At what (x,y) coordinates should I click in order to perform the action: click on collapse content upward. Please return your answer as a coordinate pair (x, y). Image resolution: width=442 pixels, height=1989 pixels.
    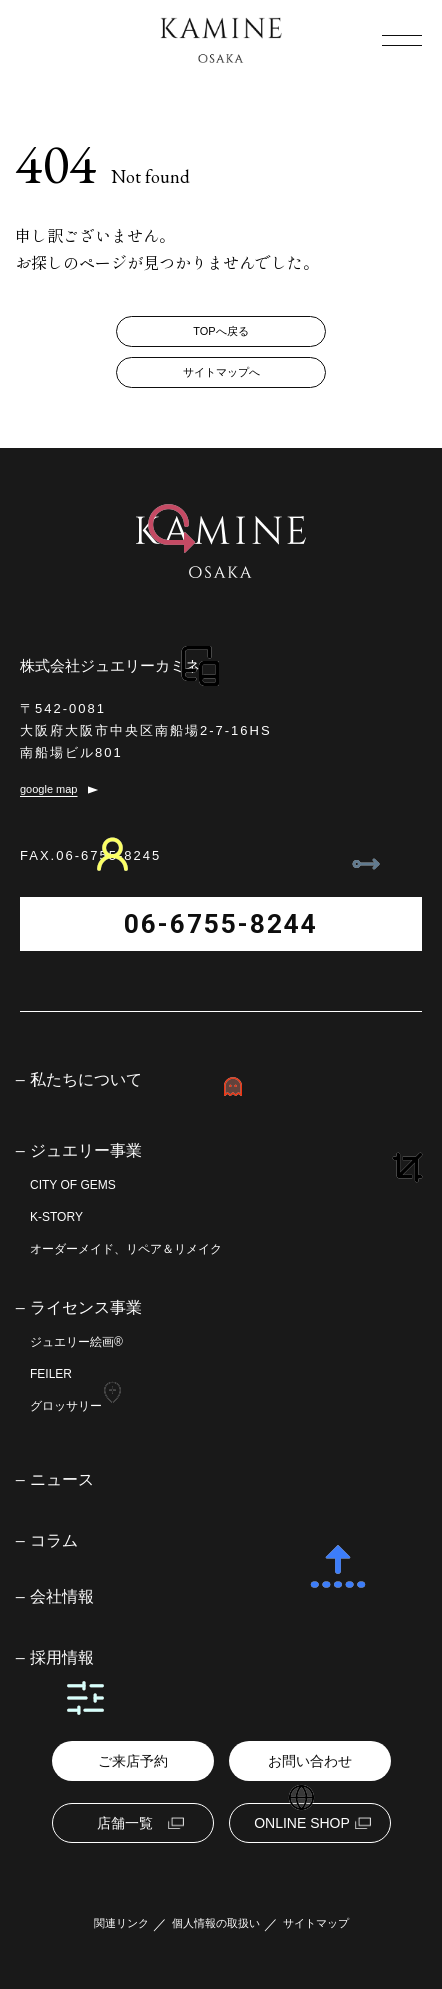
    Looking at the image, I should click on (338, 1570).